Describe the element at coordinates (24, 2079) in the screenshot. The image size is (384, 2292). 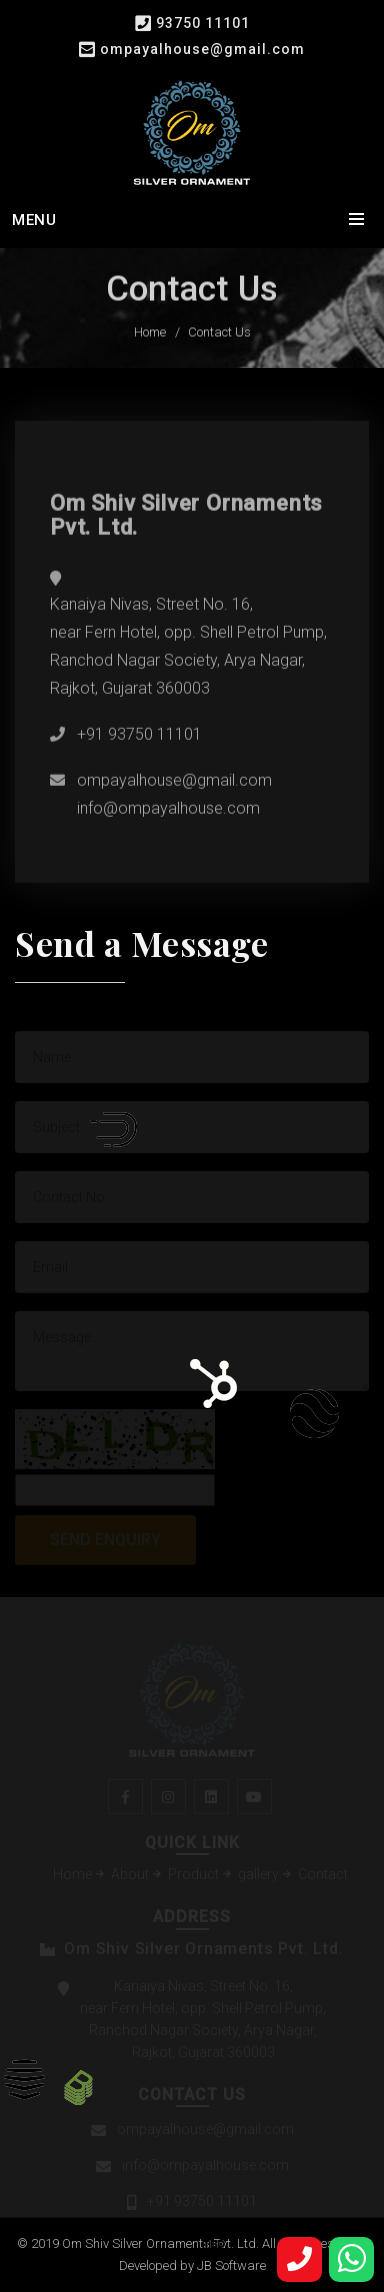
I see `open the Hive app` at that location.